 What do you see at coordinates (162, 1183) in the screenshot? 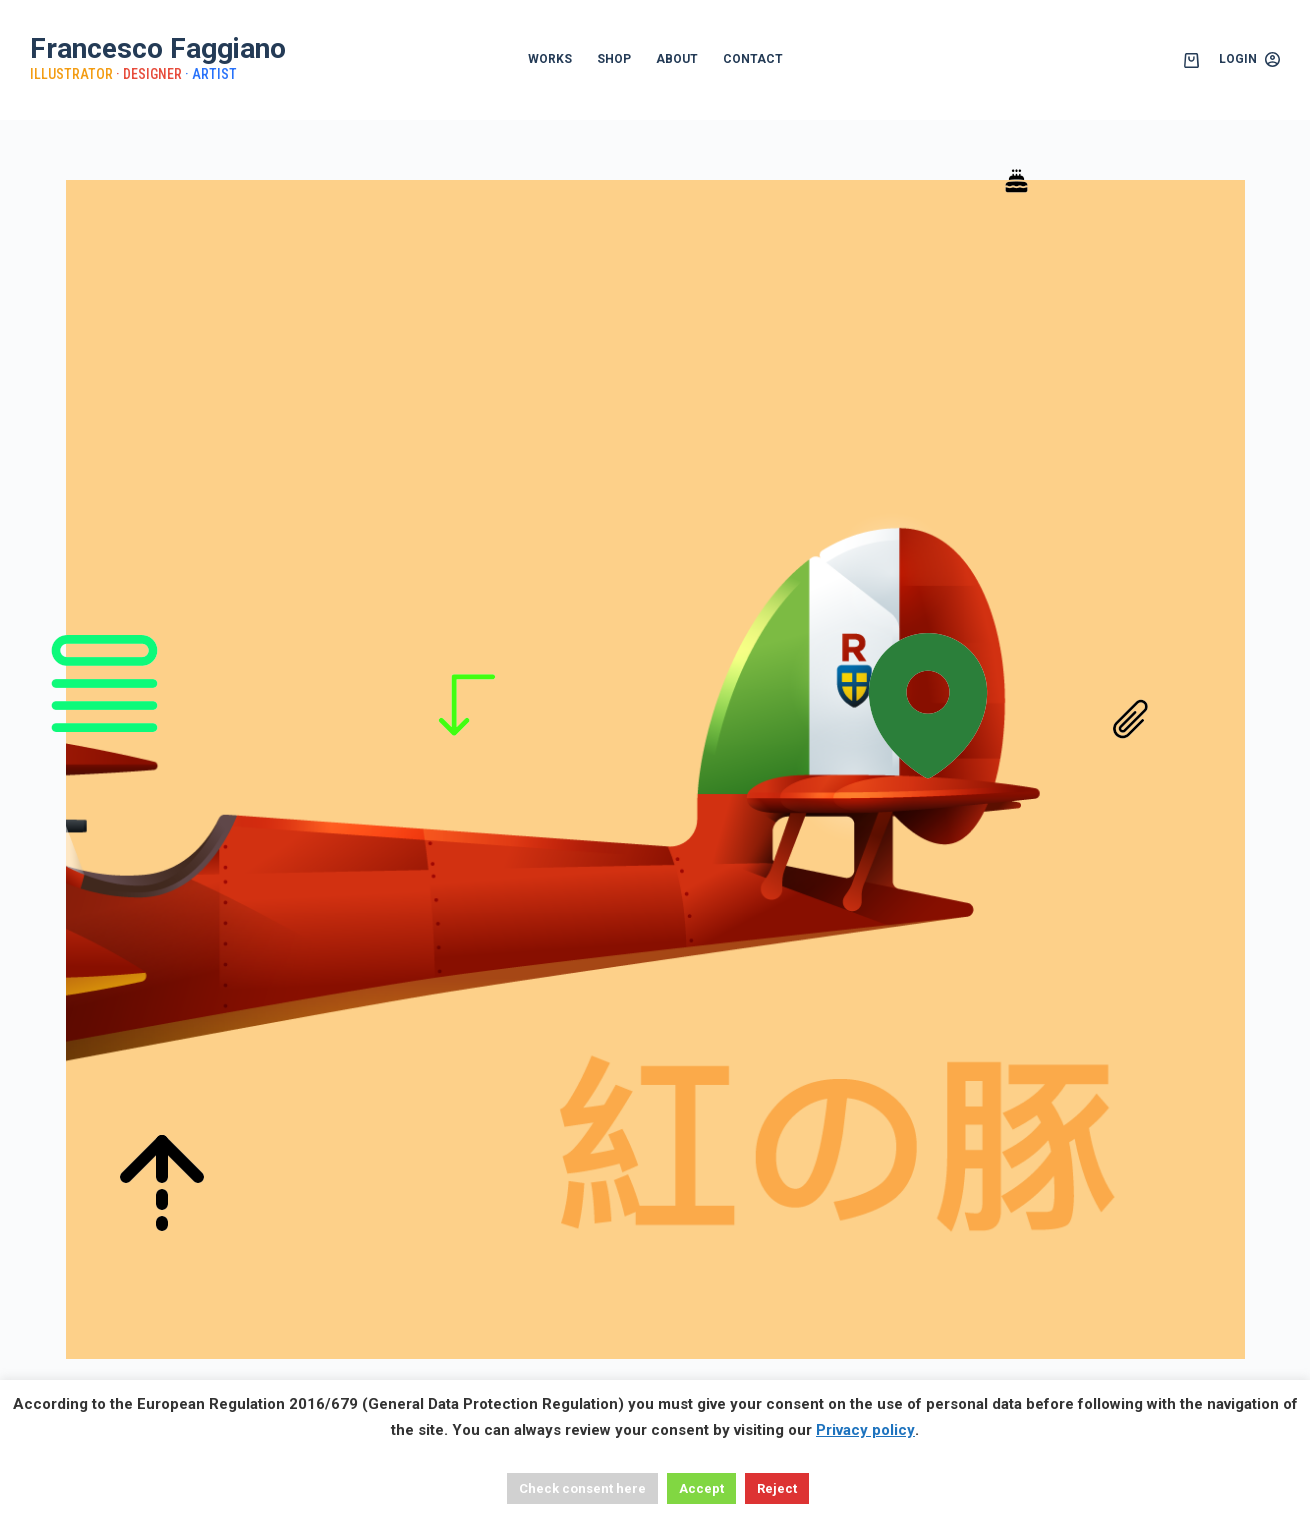
I see `upload in progress or pending` at bounding box center [162, 1183].